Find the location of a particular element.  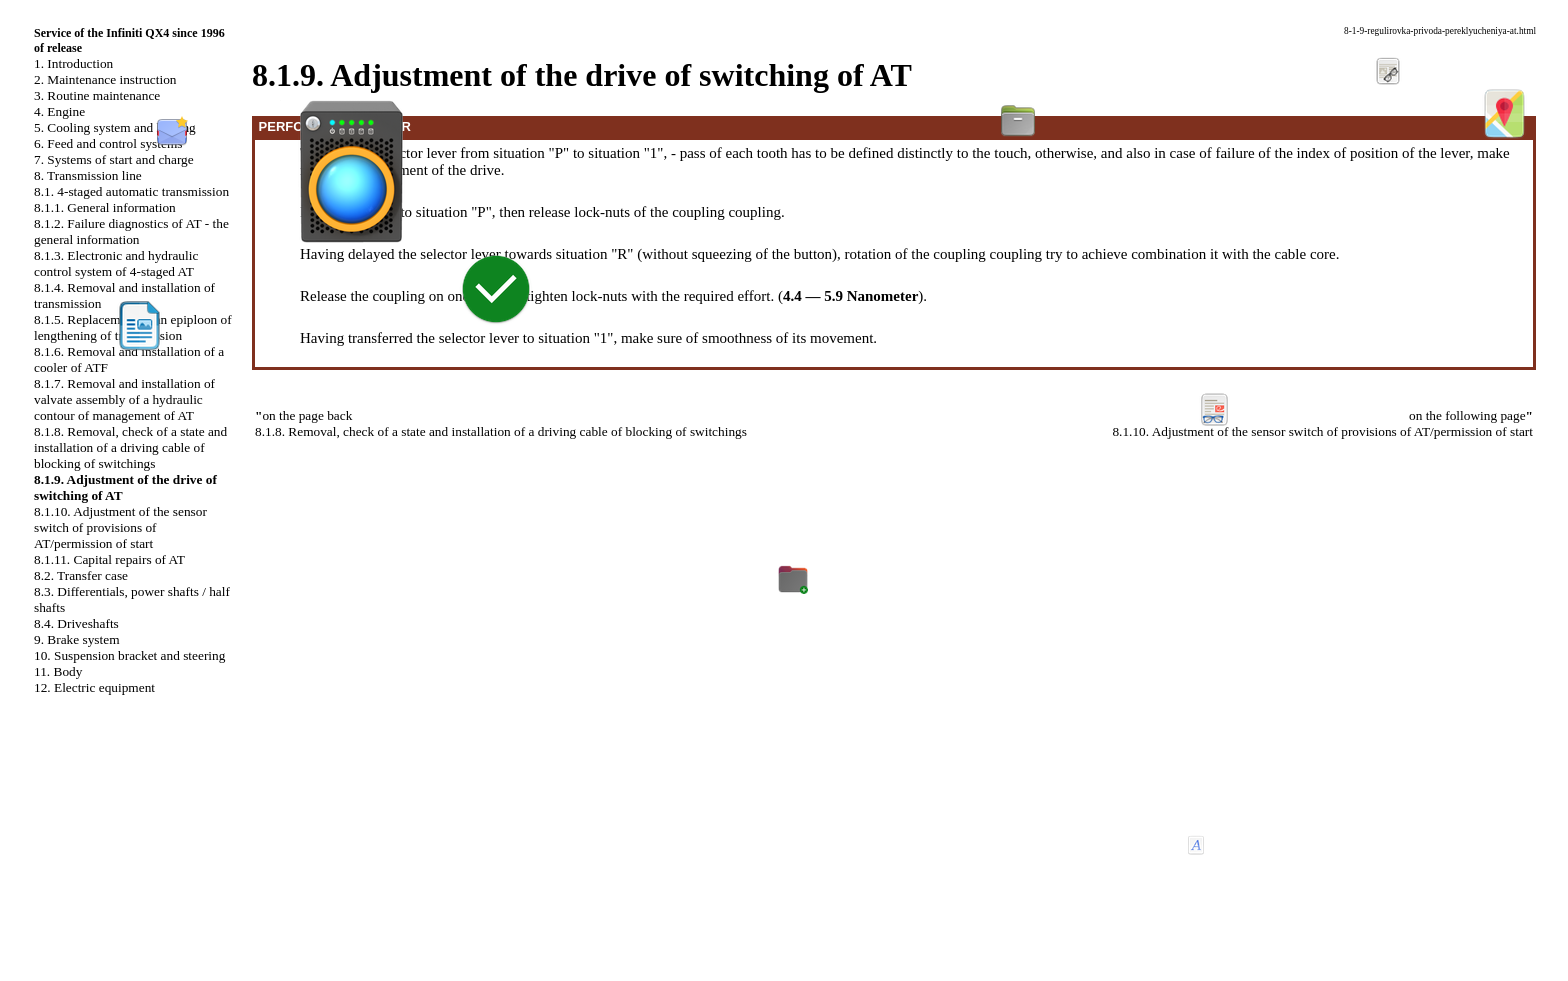

open the documents app is located at coordinates (1388, 71).